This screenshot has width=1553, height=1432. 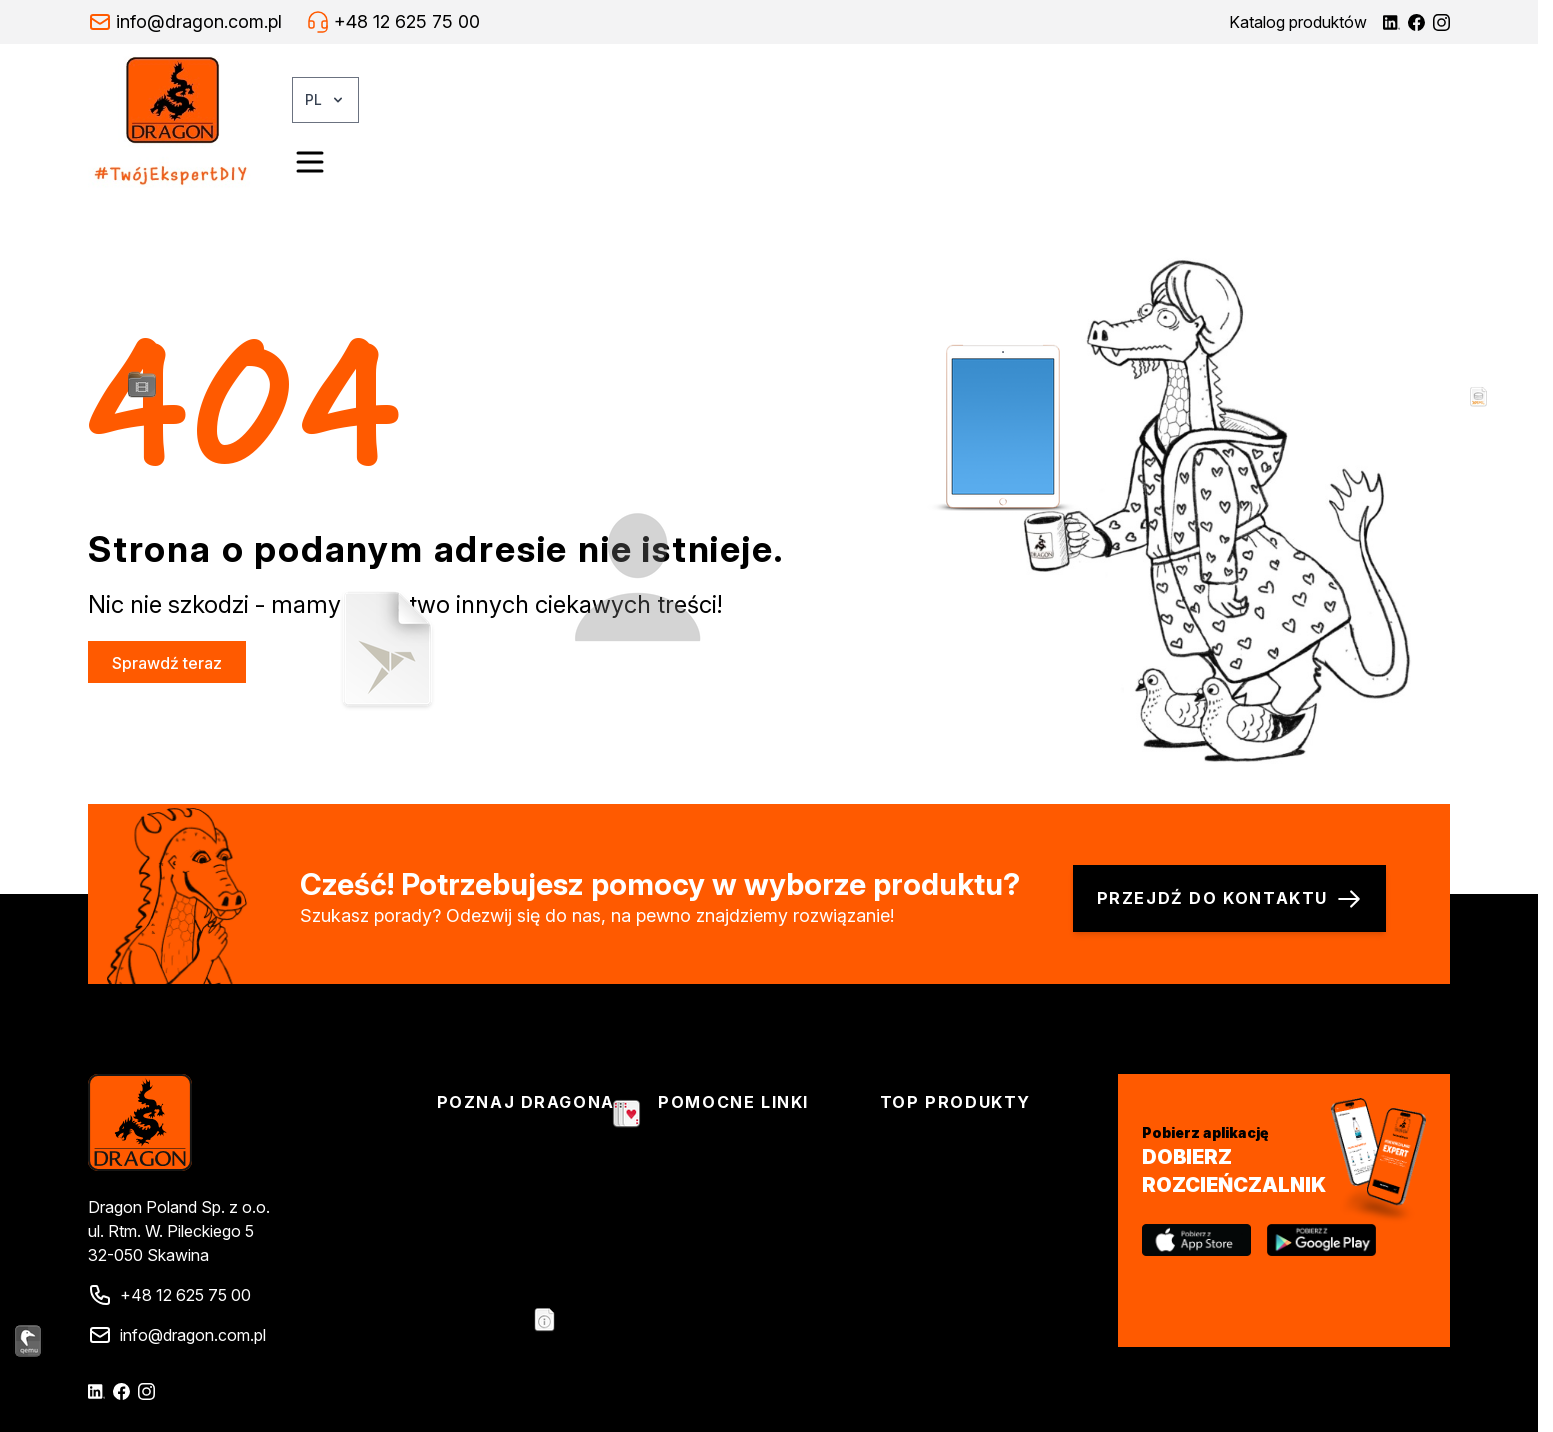 What do you see at coordinates (28, 1341) in the screenshot?
I see `qemu virtual disk image file` at bounding box center [28, 1341].